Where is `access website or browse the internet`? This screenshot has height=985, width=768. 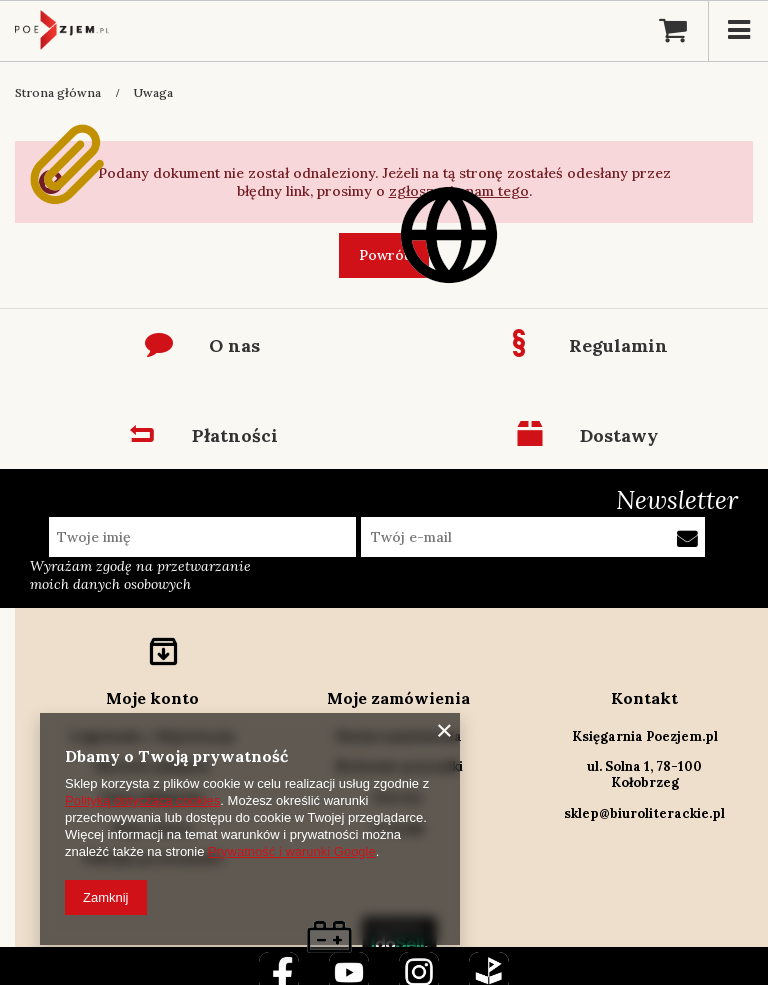
access website or browse the internet is located at coordinates (449, 235).